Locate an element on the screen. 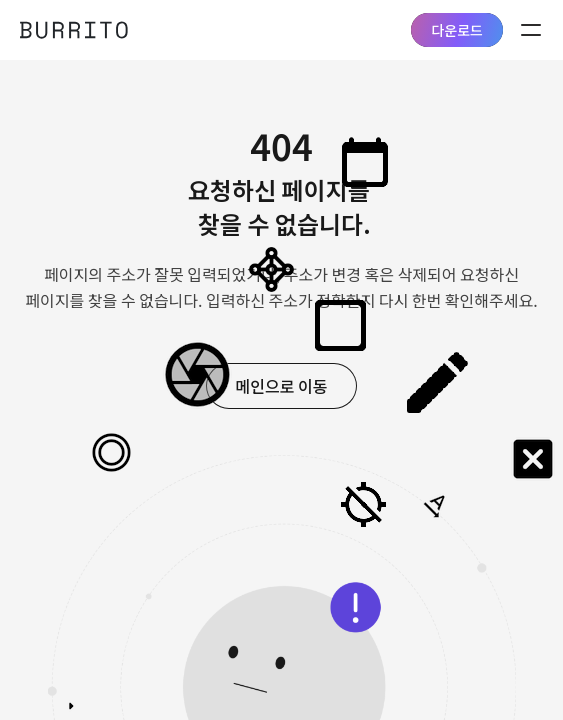 The height and width of the screenshot is (720, 563). rotate text at a downward angle is located at coordinates (435, 506).